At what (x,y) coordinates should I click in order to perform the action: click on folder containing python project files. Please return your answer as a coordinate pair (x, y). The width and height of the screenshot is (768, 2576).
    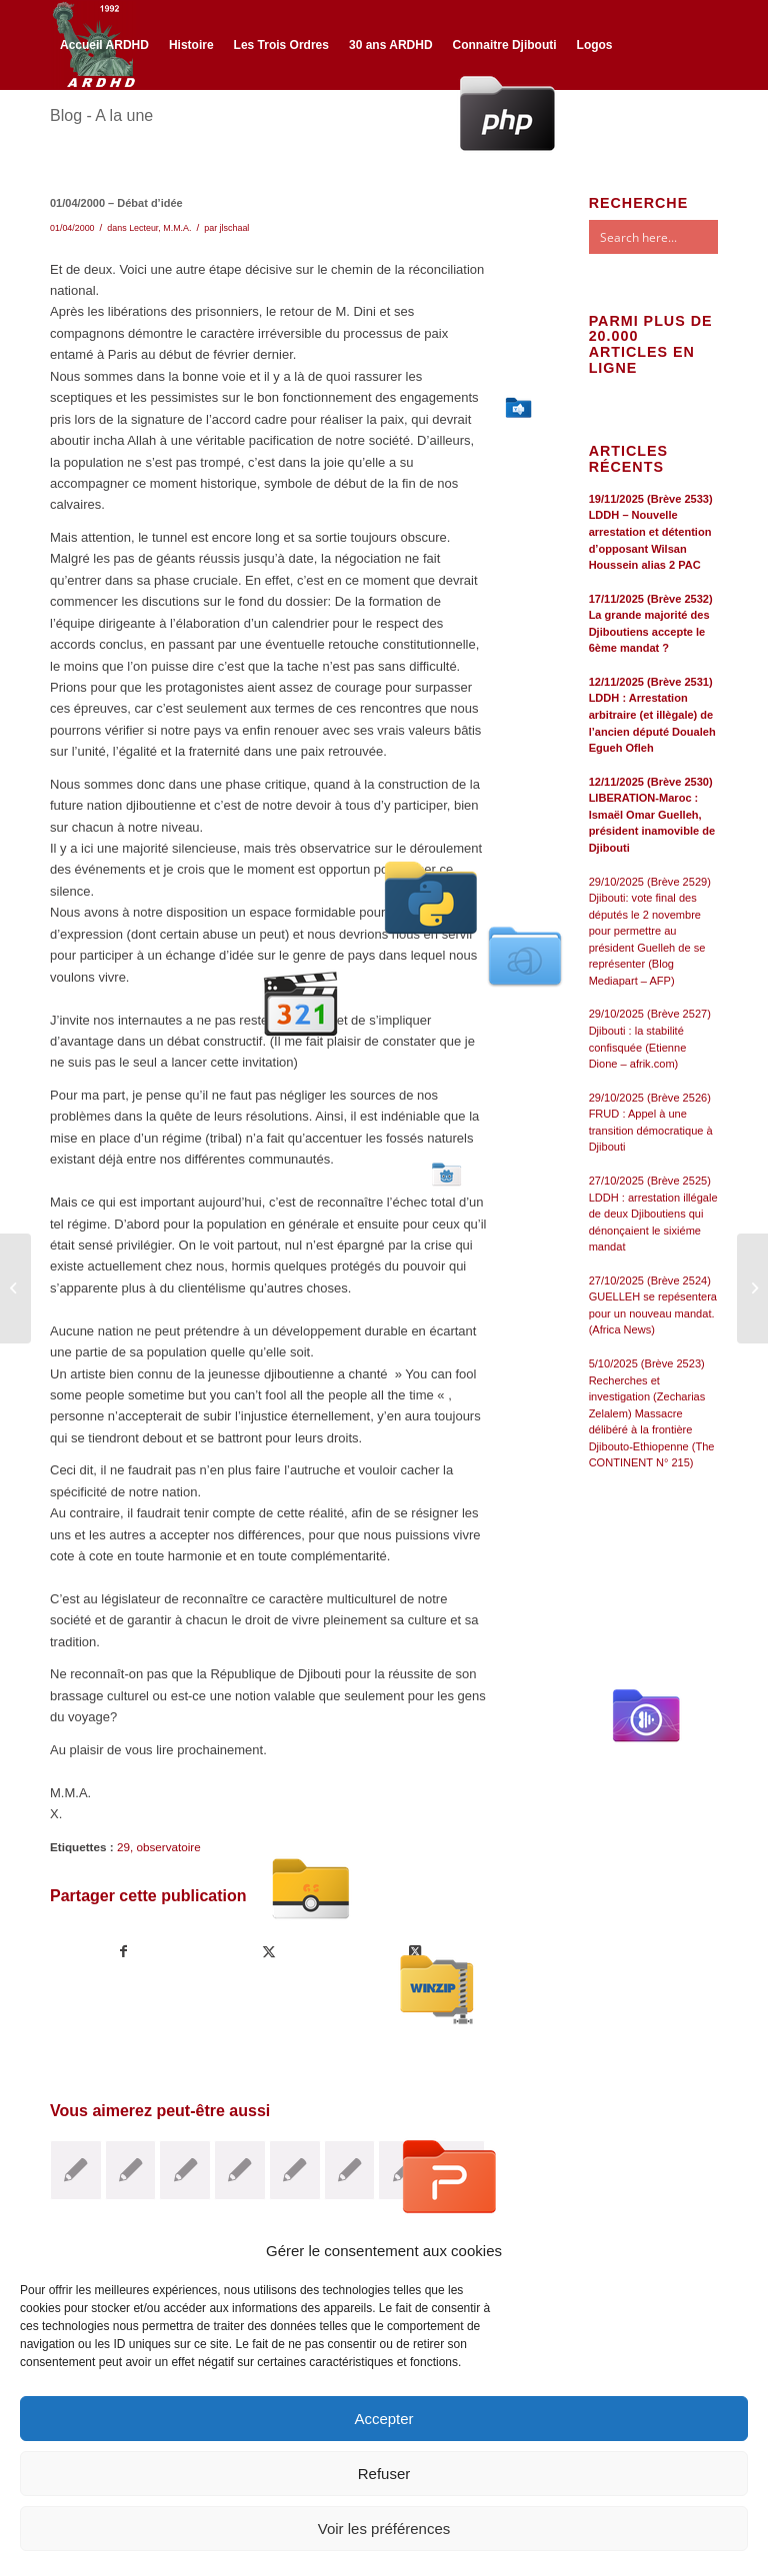
    Looking at the image, I should click on (430, 900).